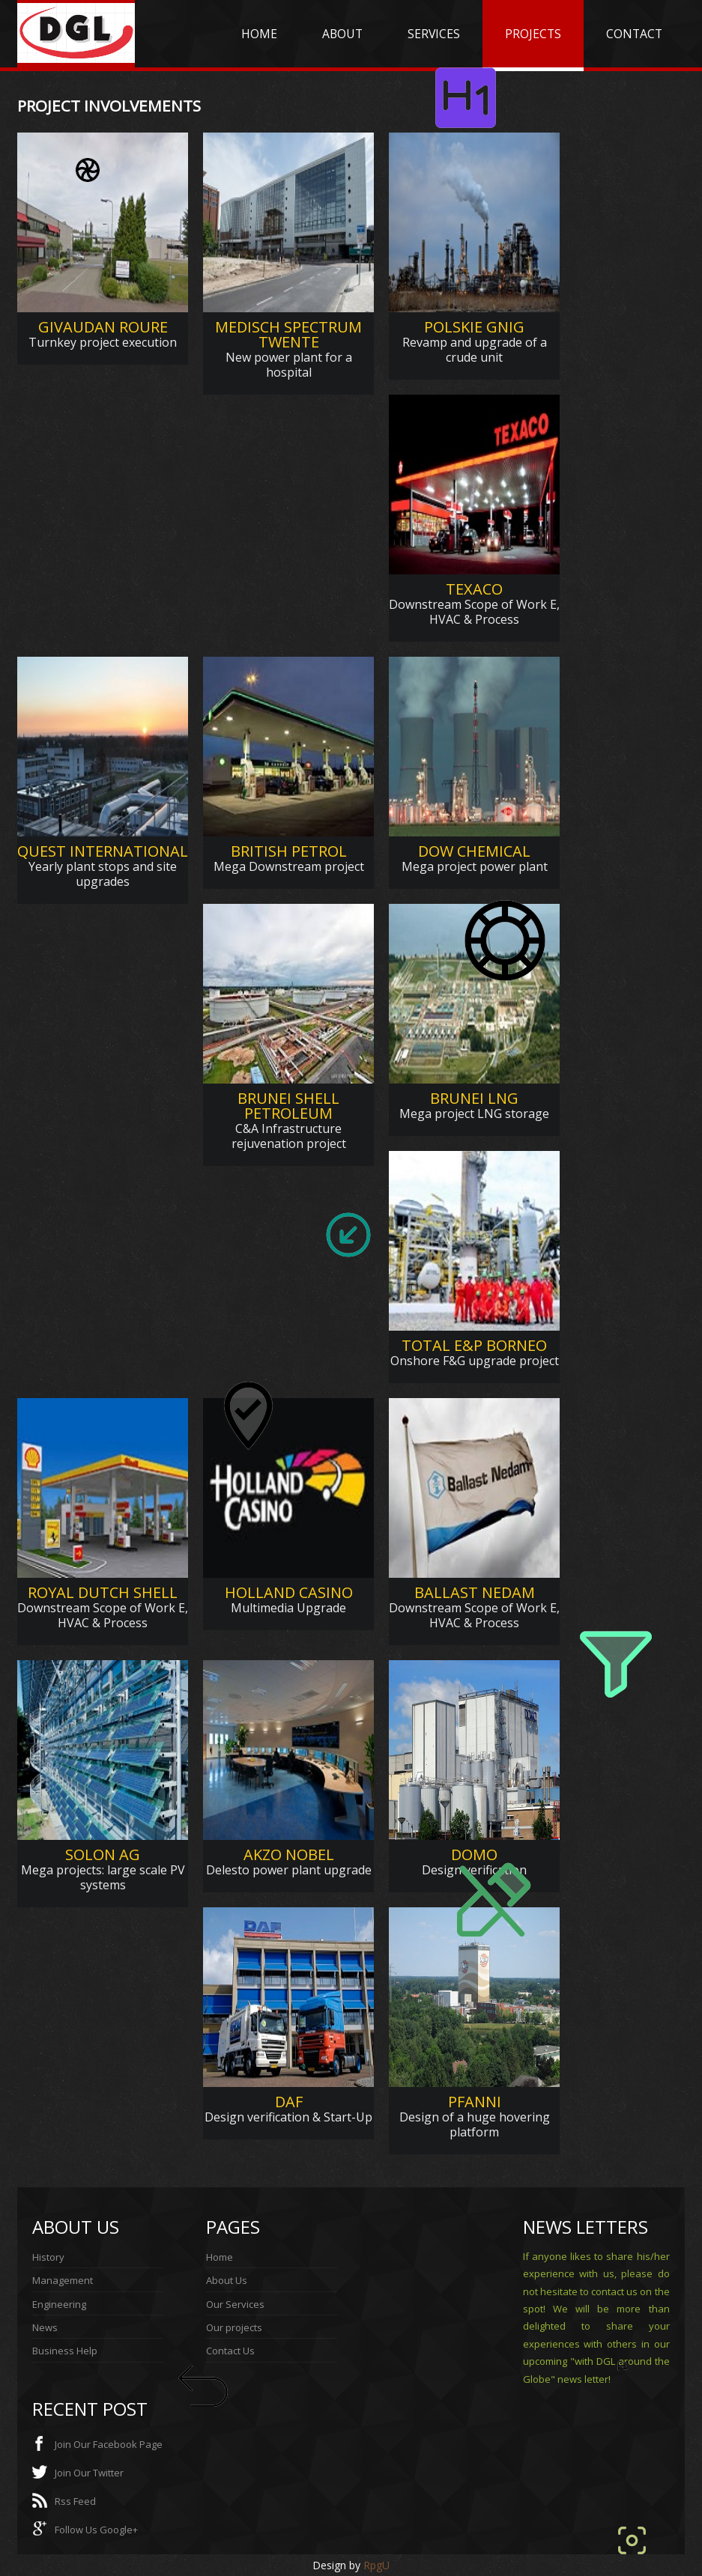 This screenshot has height=2576, width=702. I want to click on remove a flag or marker, so click(622, 2366).